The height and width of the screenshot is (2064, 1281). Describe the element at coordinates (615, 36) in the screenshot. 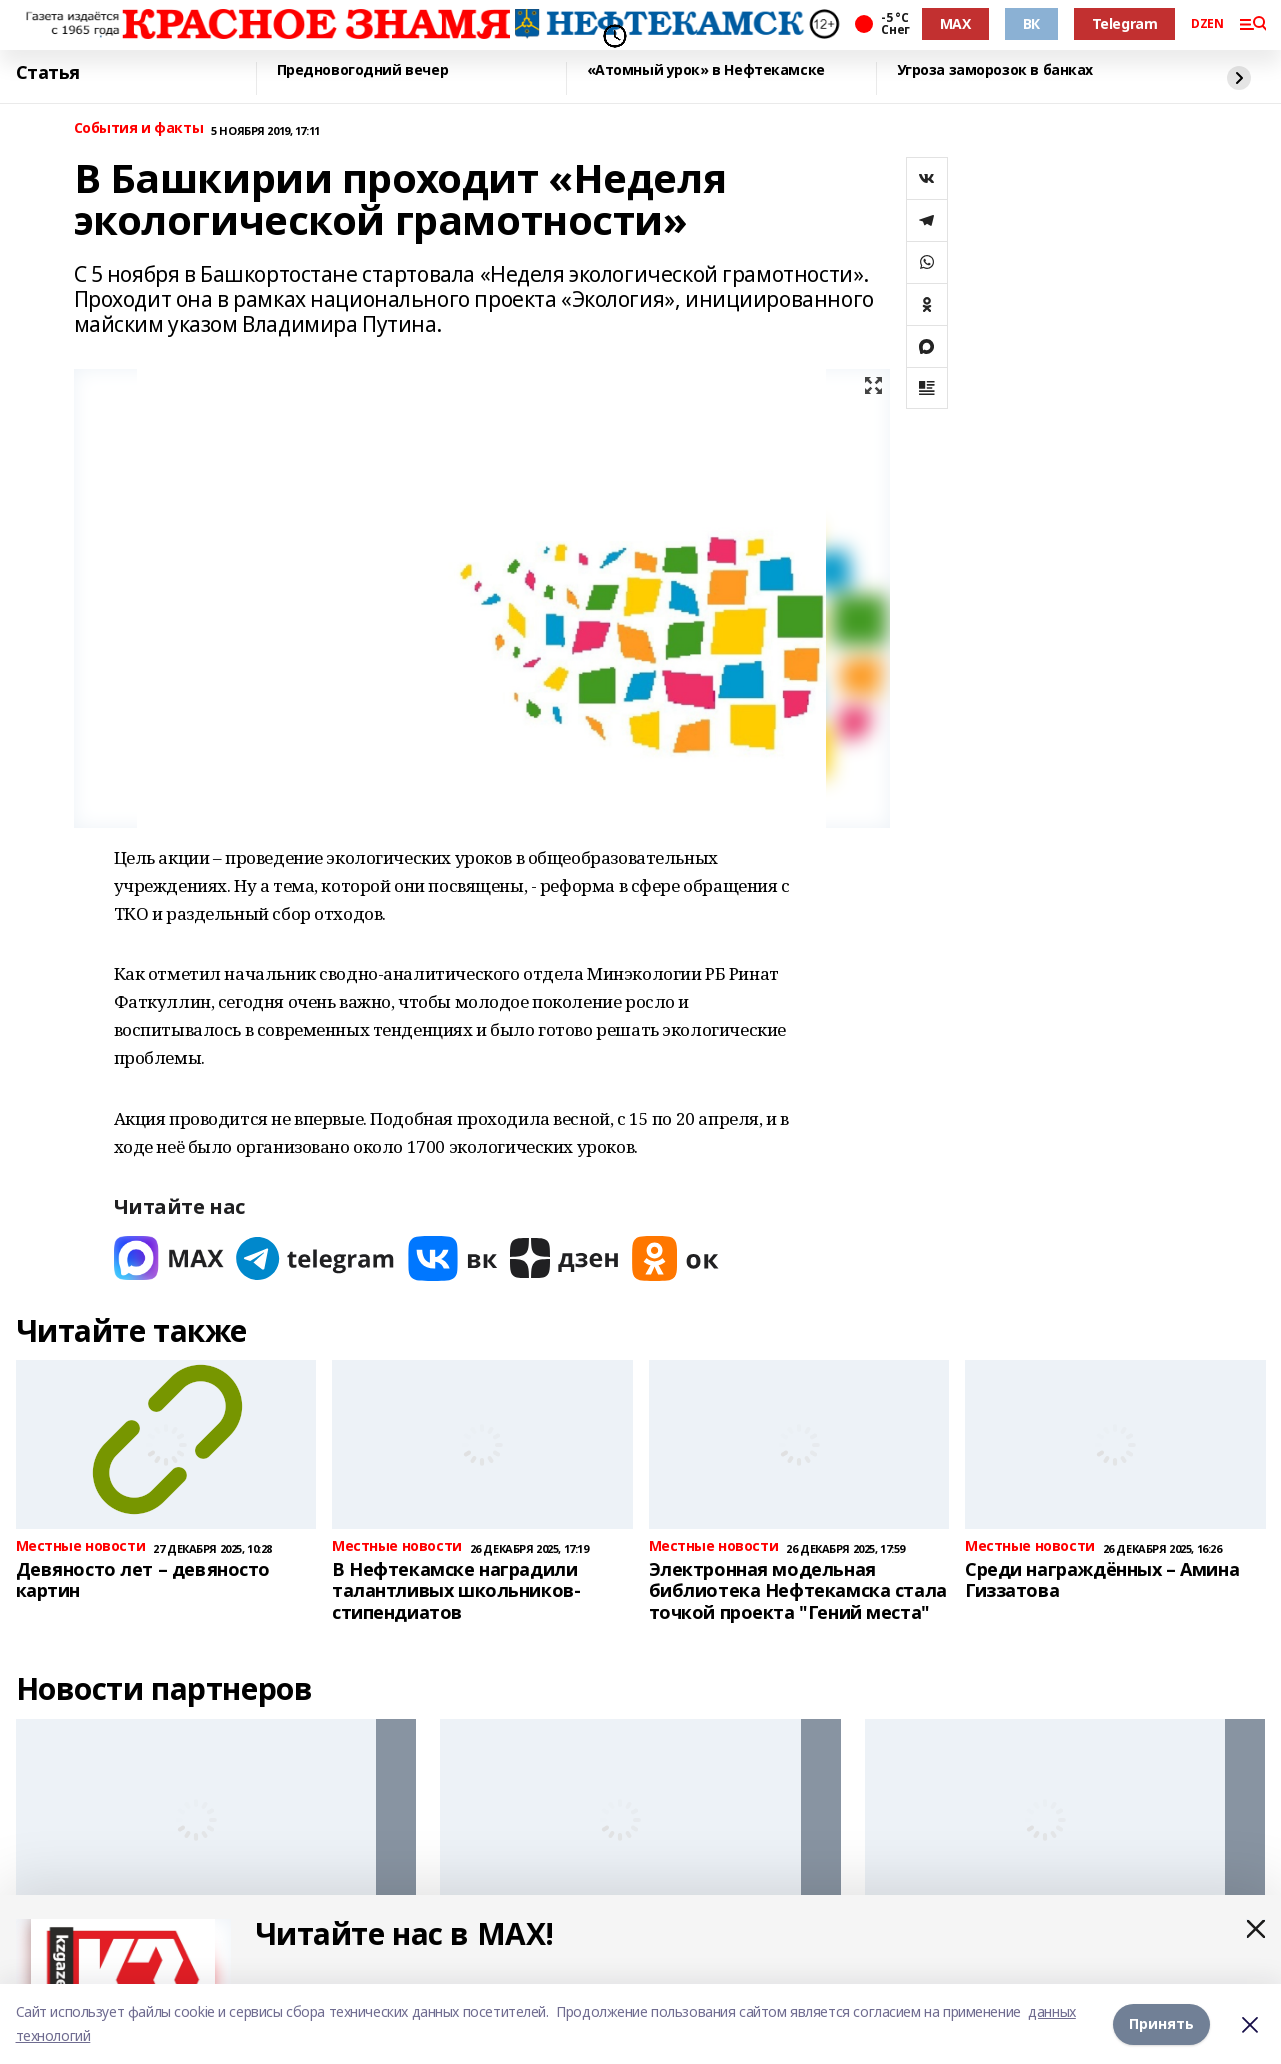

I see `view time or clock settings` at that location.